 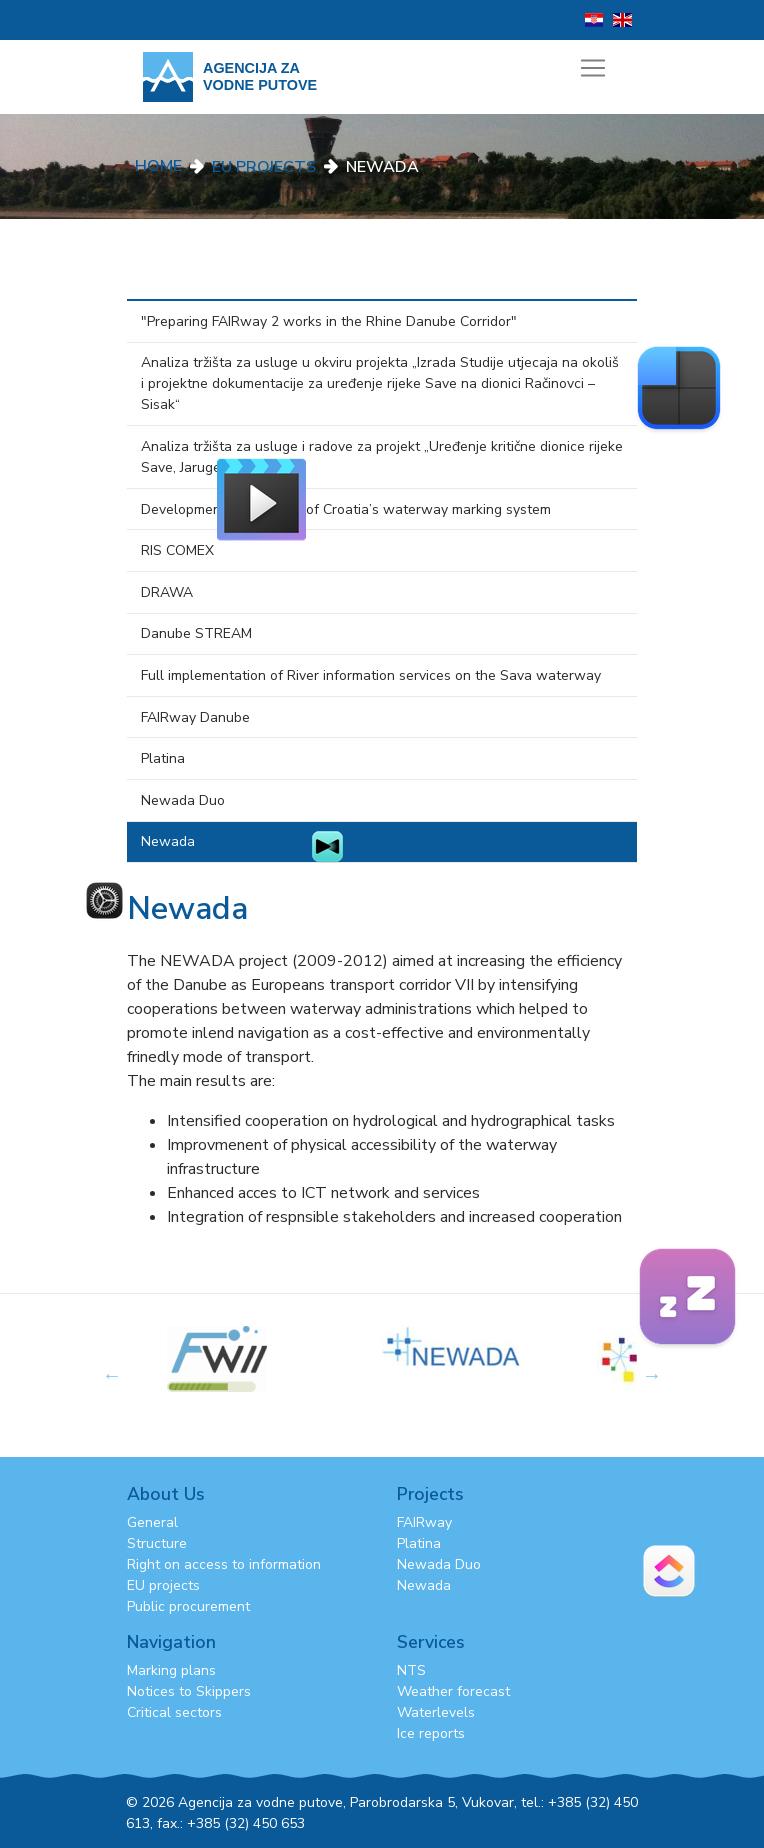 I want to click on open ClickUp app, so click(x=669, y=1571).